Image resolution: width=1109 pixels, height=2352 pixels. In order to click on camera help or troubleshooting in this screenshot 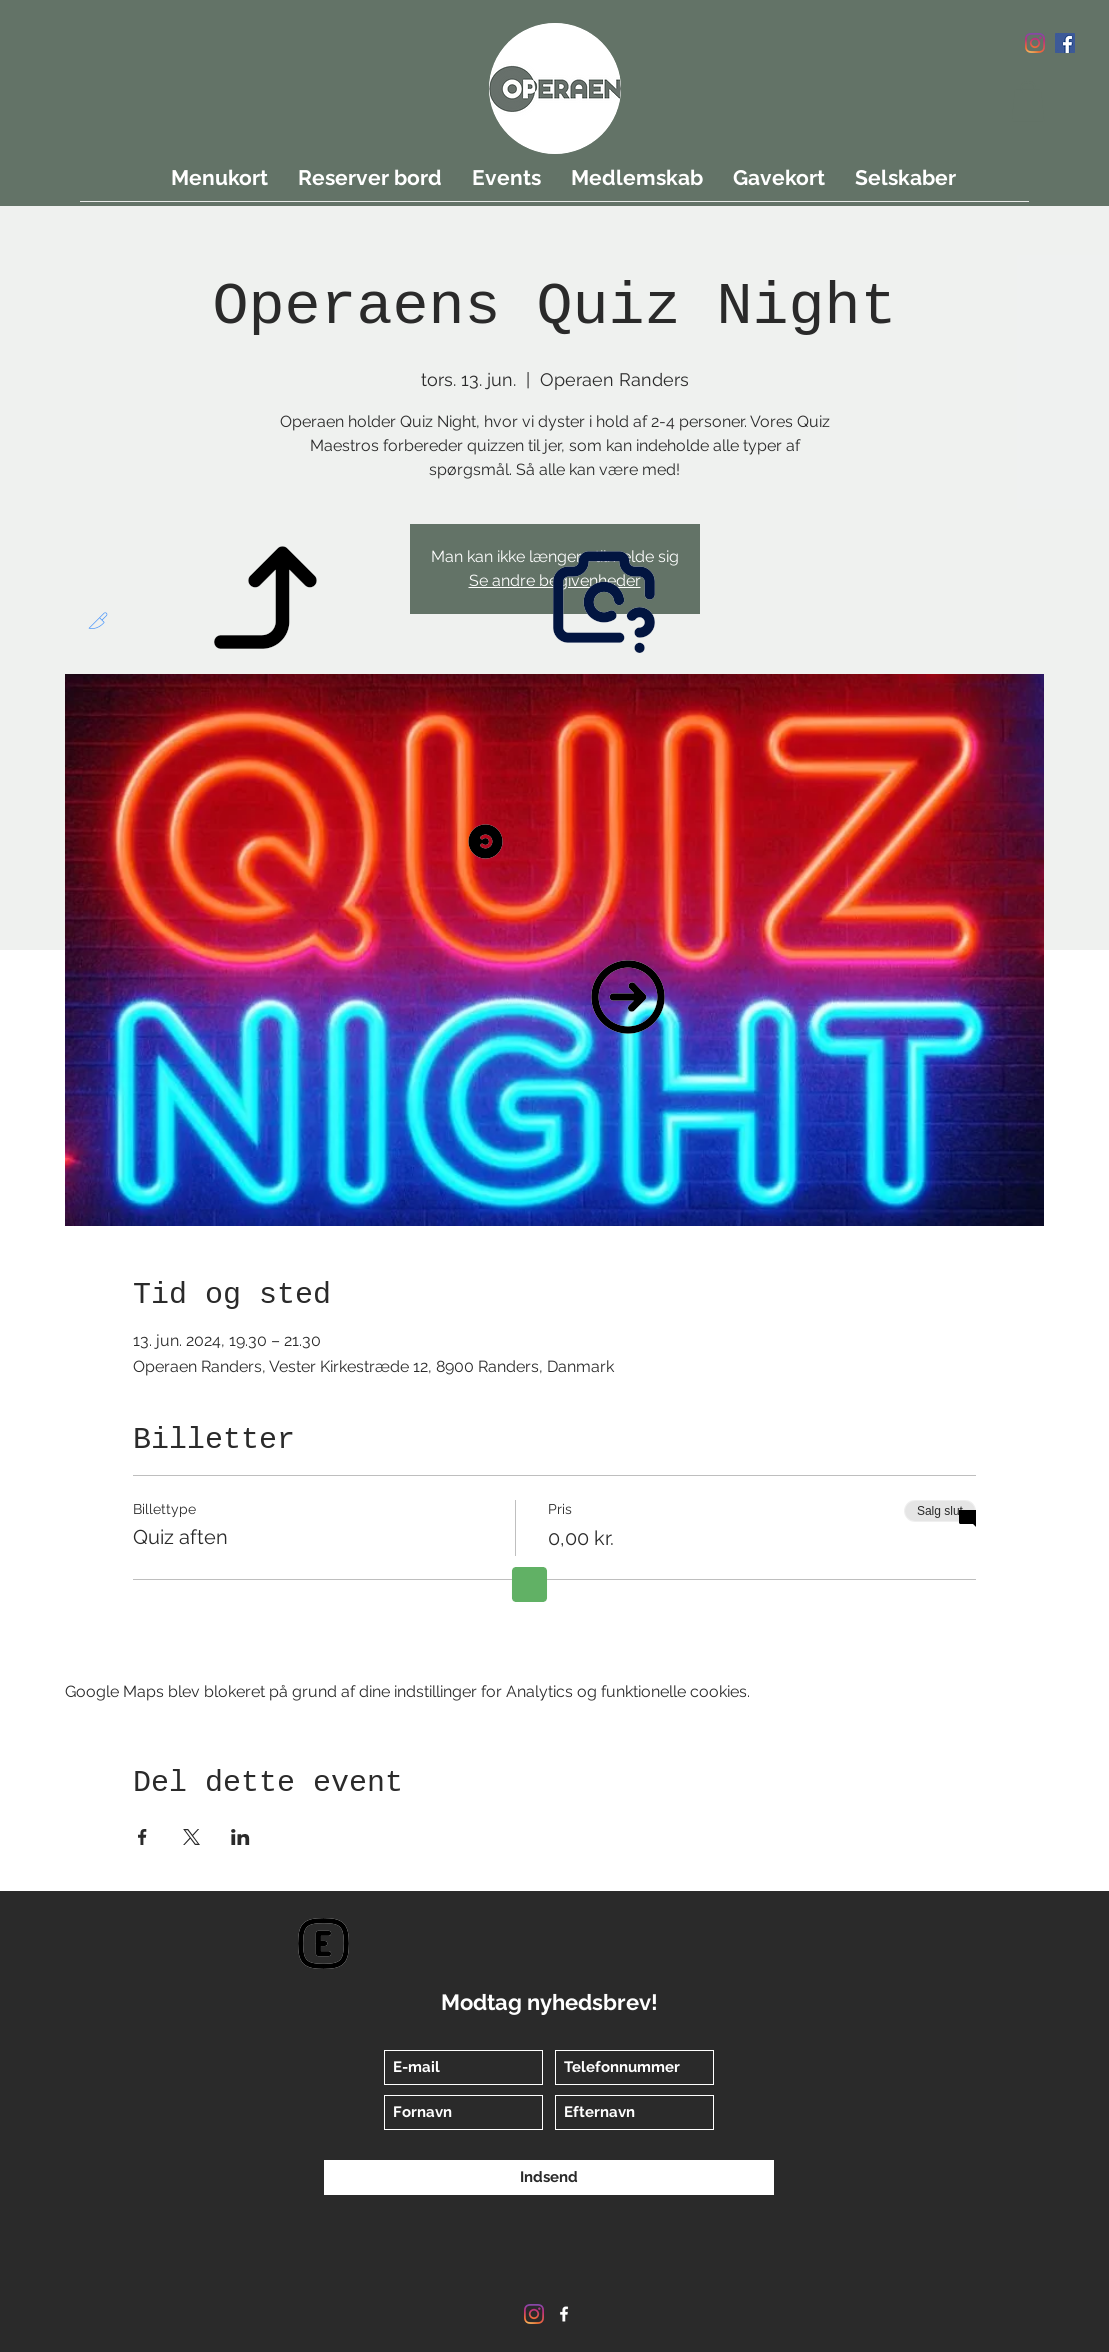, I will do `click(604, 597)`.